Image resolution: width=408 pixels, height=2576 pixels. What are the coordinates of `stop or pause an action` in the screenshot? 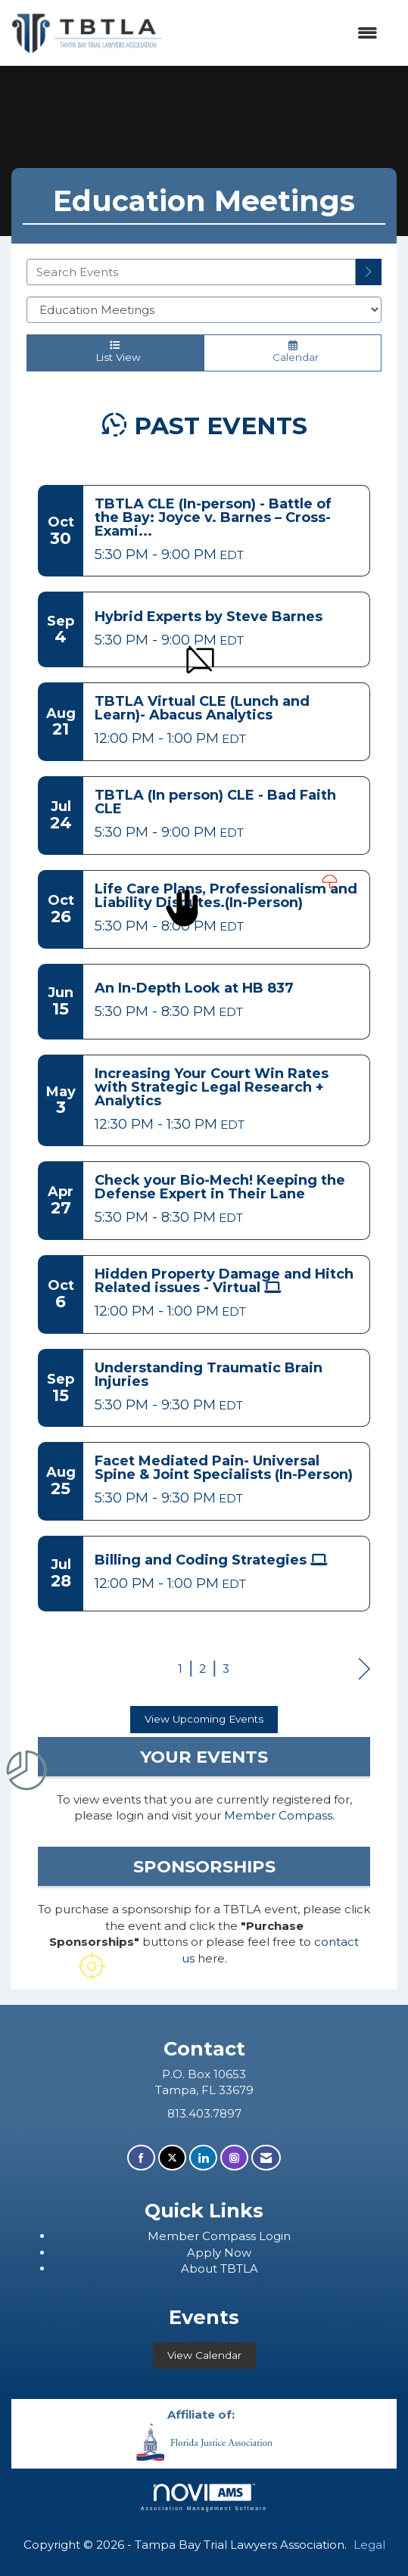 It's located at (183, 908).